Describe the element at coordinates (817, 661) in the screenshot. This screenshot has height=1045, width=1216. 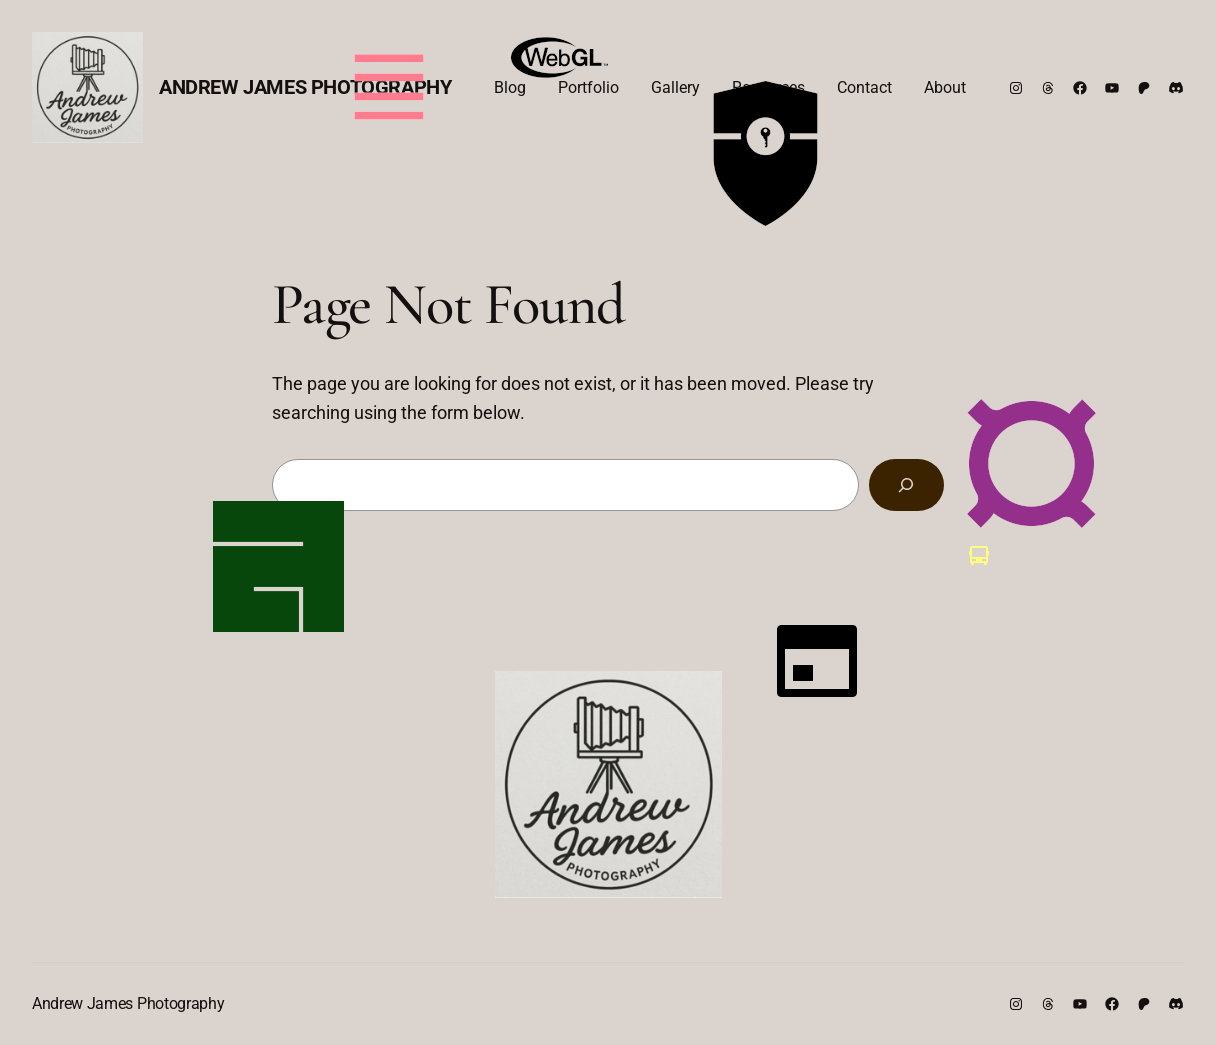
I see `switch to calendar view` at that location.